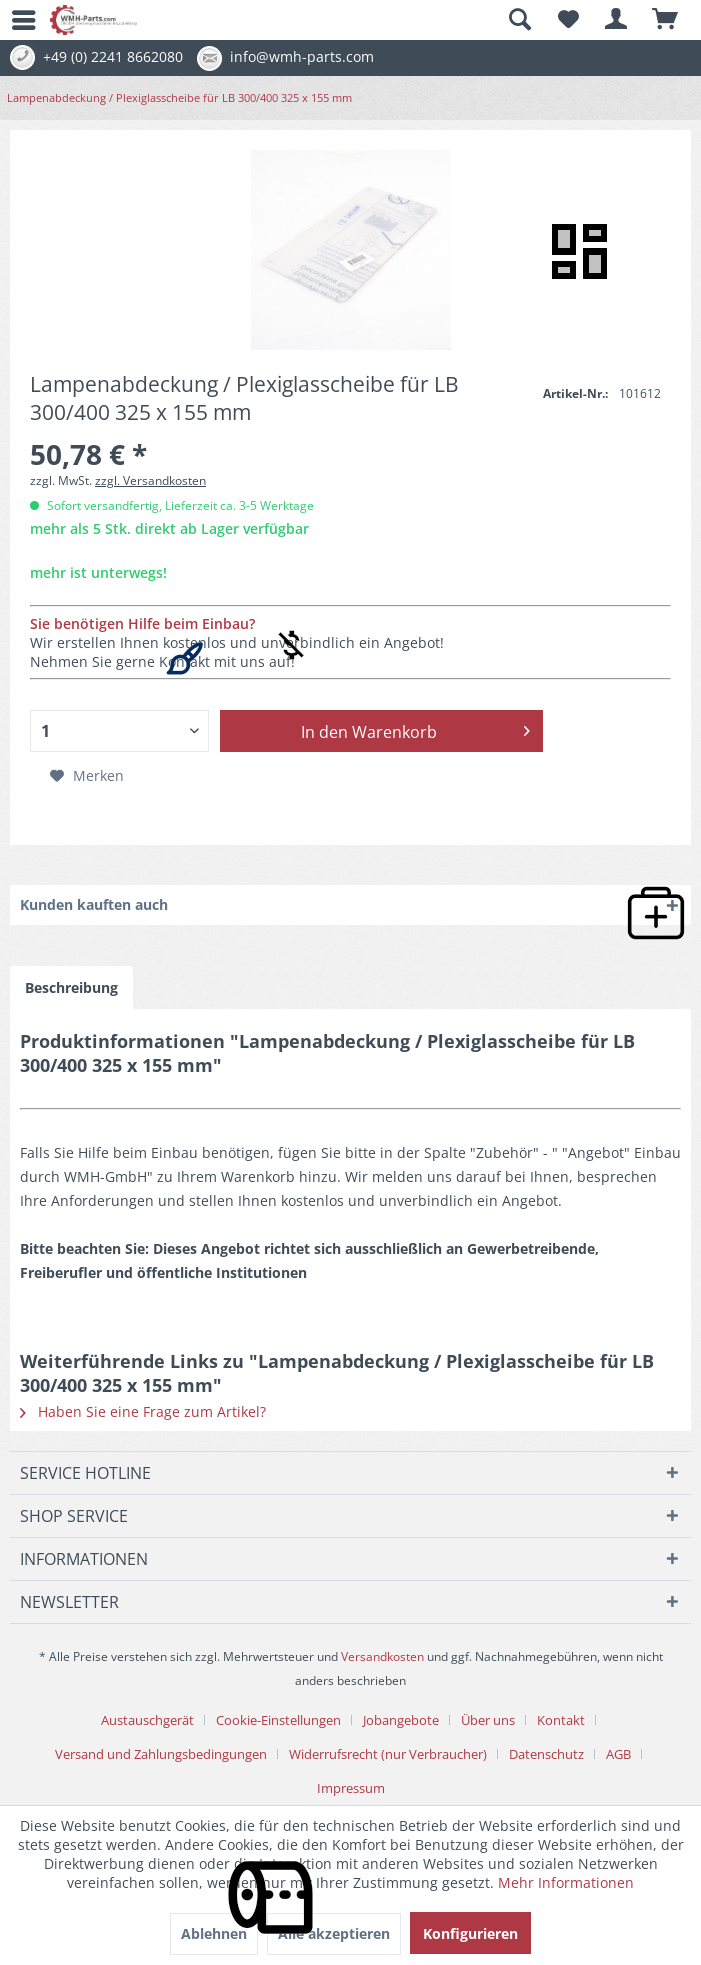 This screenshot has height=1965, width=701. Describe the element at coordinates (579, 251) in the screenshot. I see `access your dashboard overview` at that location.